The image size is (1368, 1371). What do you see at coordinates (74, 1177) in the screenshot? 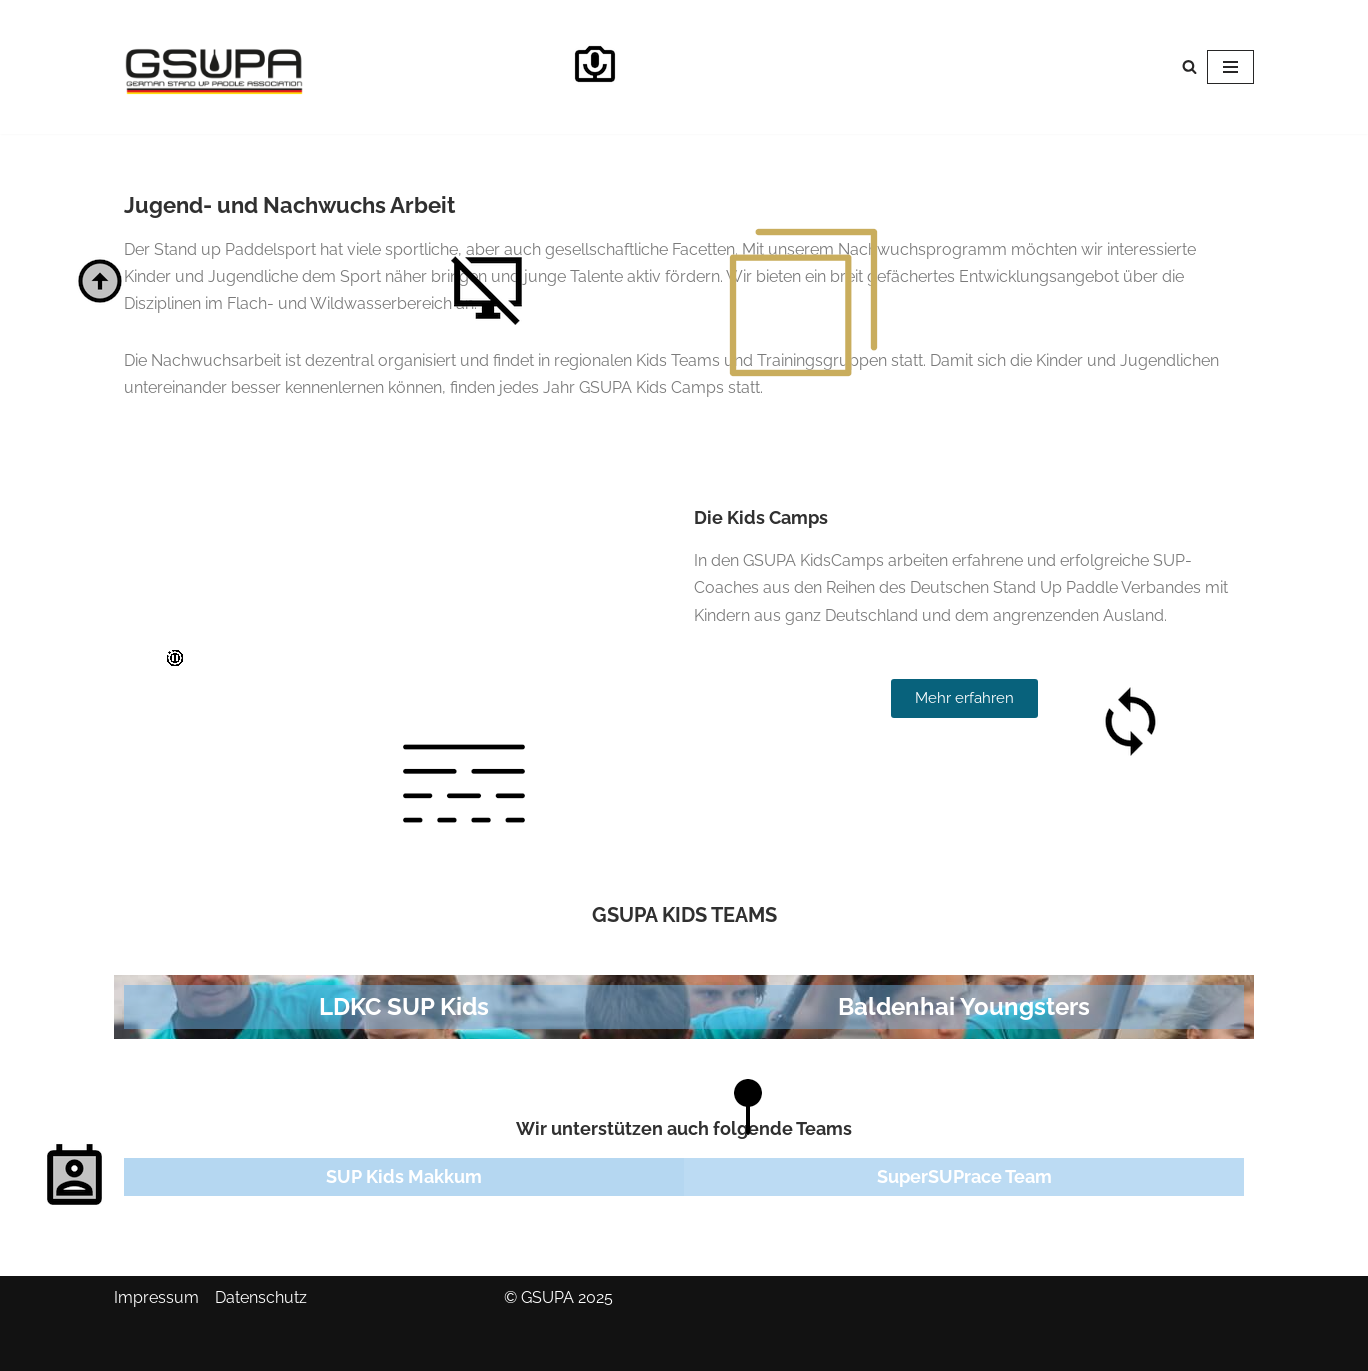
I see `view contact calendar or schedule` at bounding box center [74, 1177].